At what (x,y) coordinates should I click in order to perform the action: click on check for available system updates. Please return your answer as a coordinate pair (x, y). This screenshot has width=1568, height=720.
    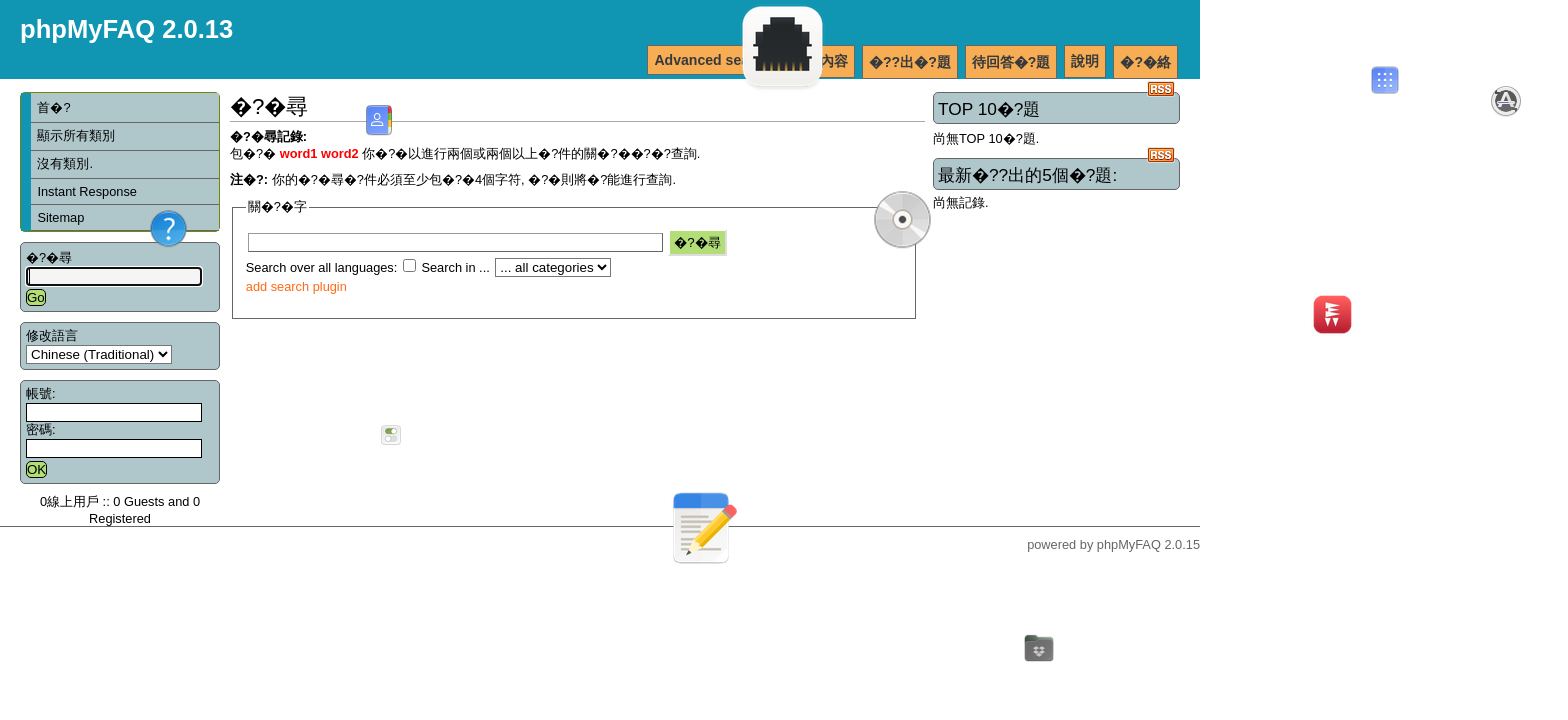
    Looking at the image, I should click on (1506, 101).